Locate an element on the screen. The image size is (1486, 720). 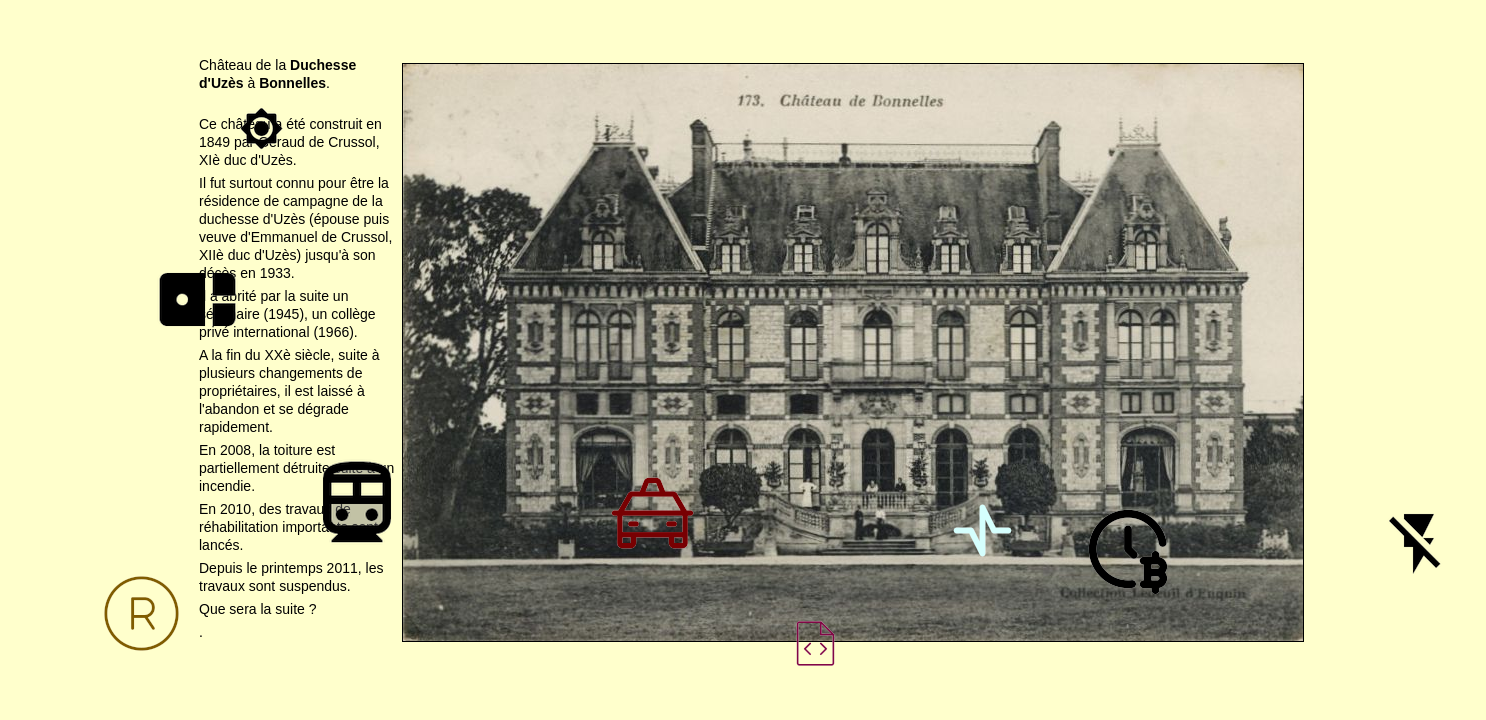
access bento box or meal ordering feature is located at coordinates (197, 299).